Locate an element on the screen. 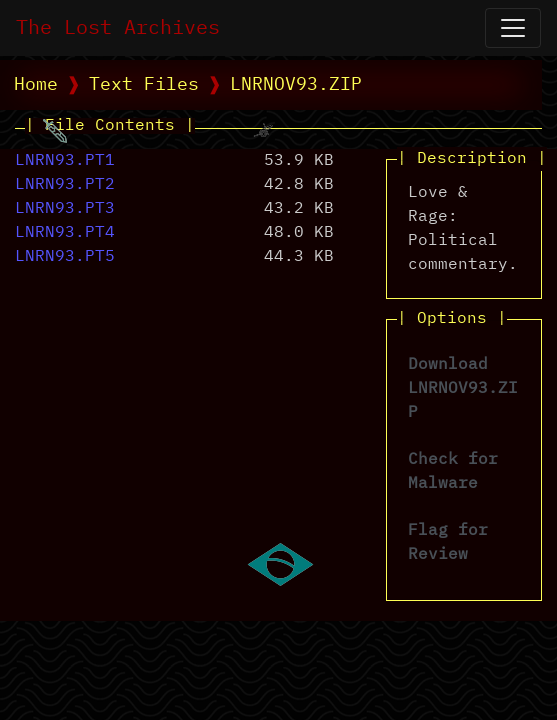 The height and width of the screenshot is (720, 557). indicates a broken or damaged weapon in inventory is located at coordinates (55, 131).